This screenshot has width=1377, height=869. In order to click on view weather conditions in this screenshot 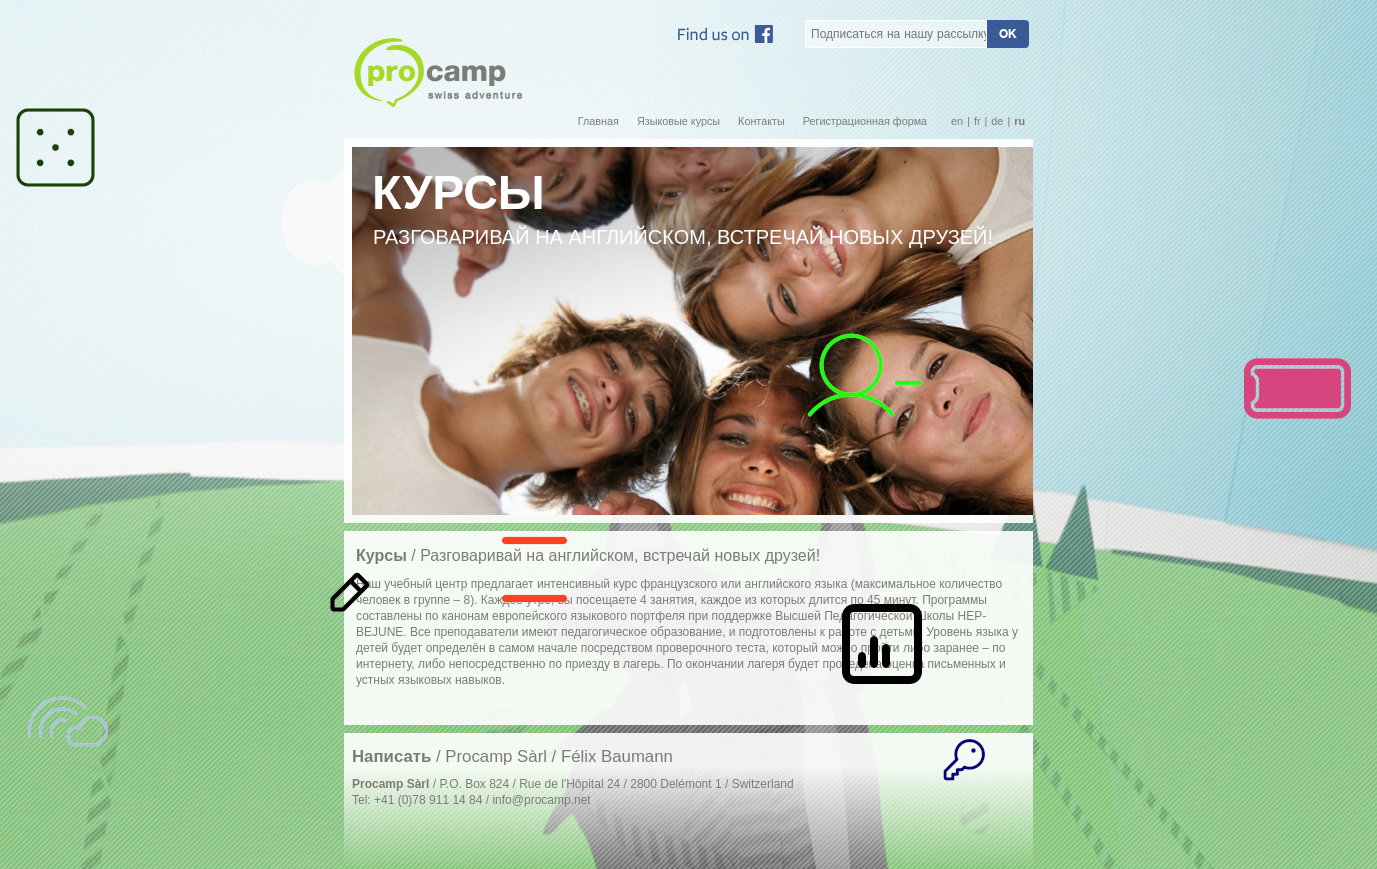, I will do `click(68, 720)`.